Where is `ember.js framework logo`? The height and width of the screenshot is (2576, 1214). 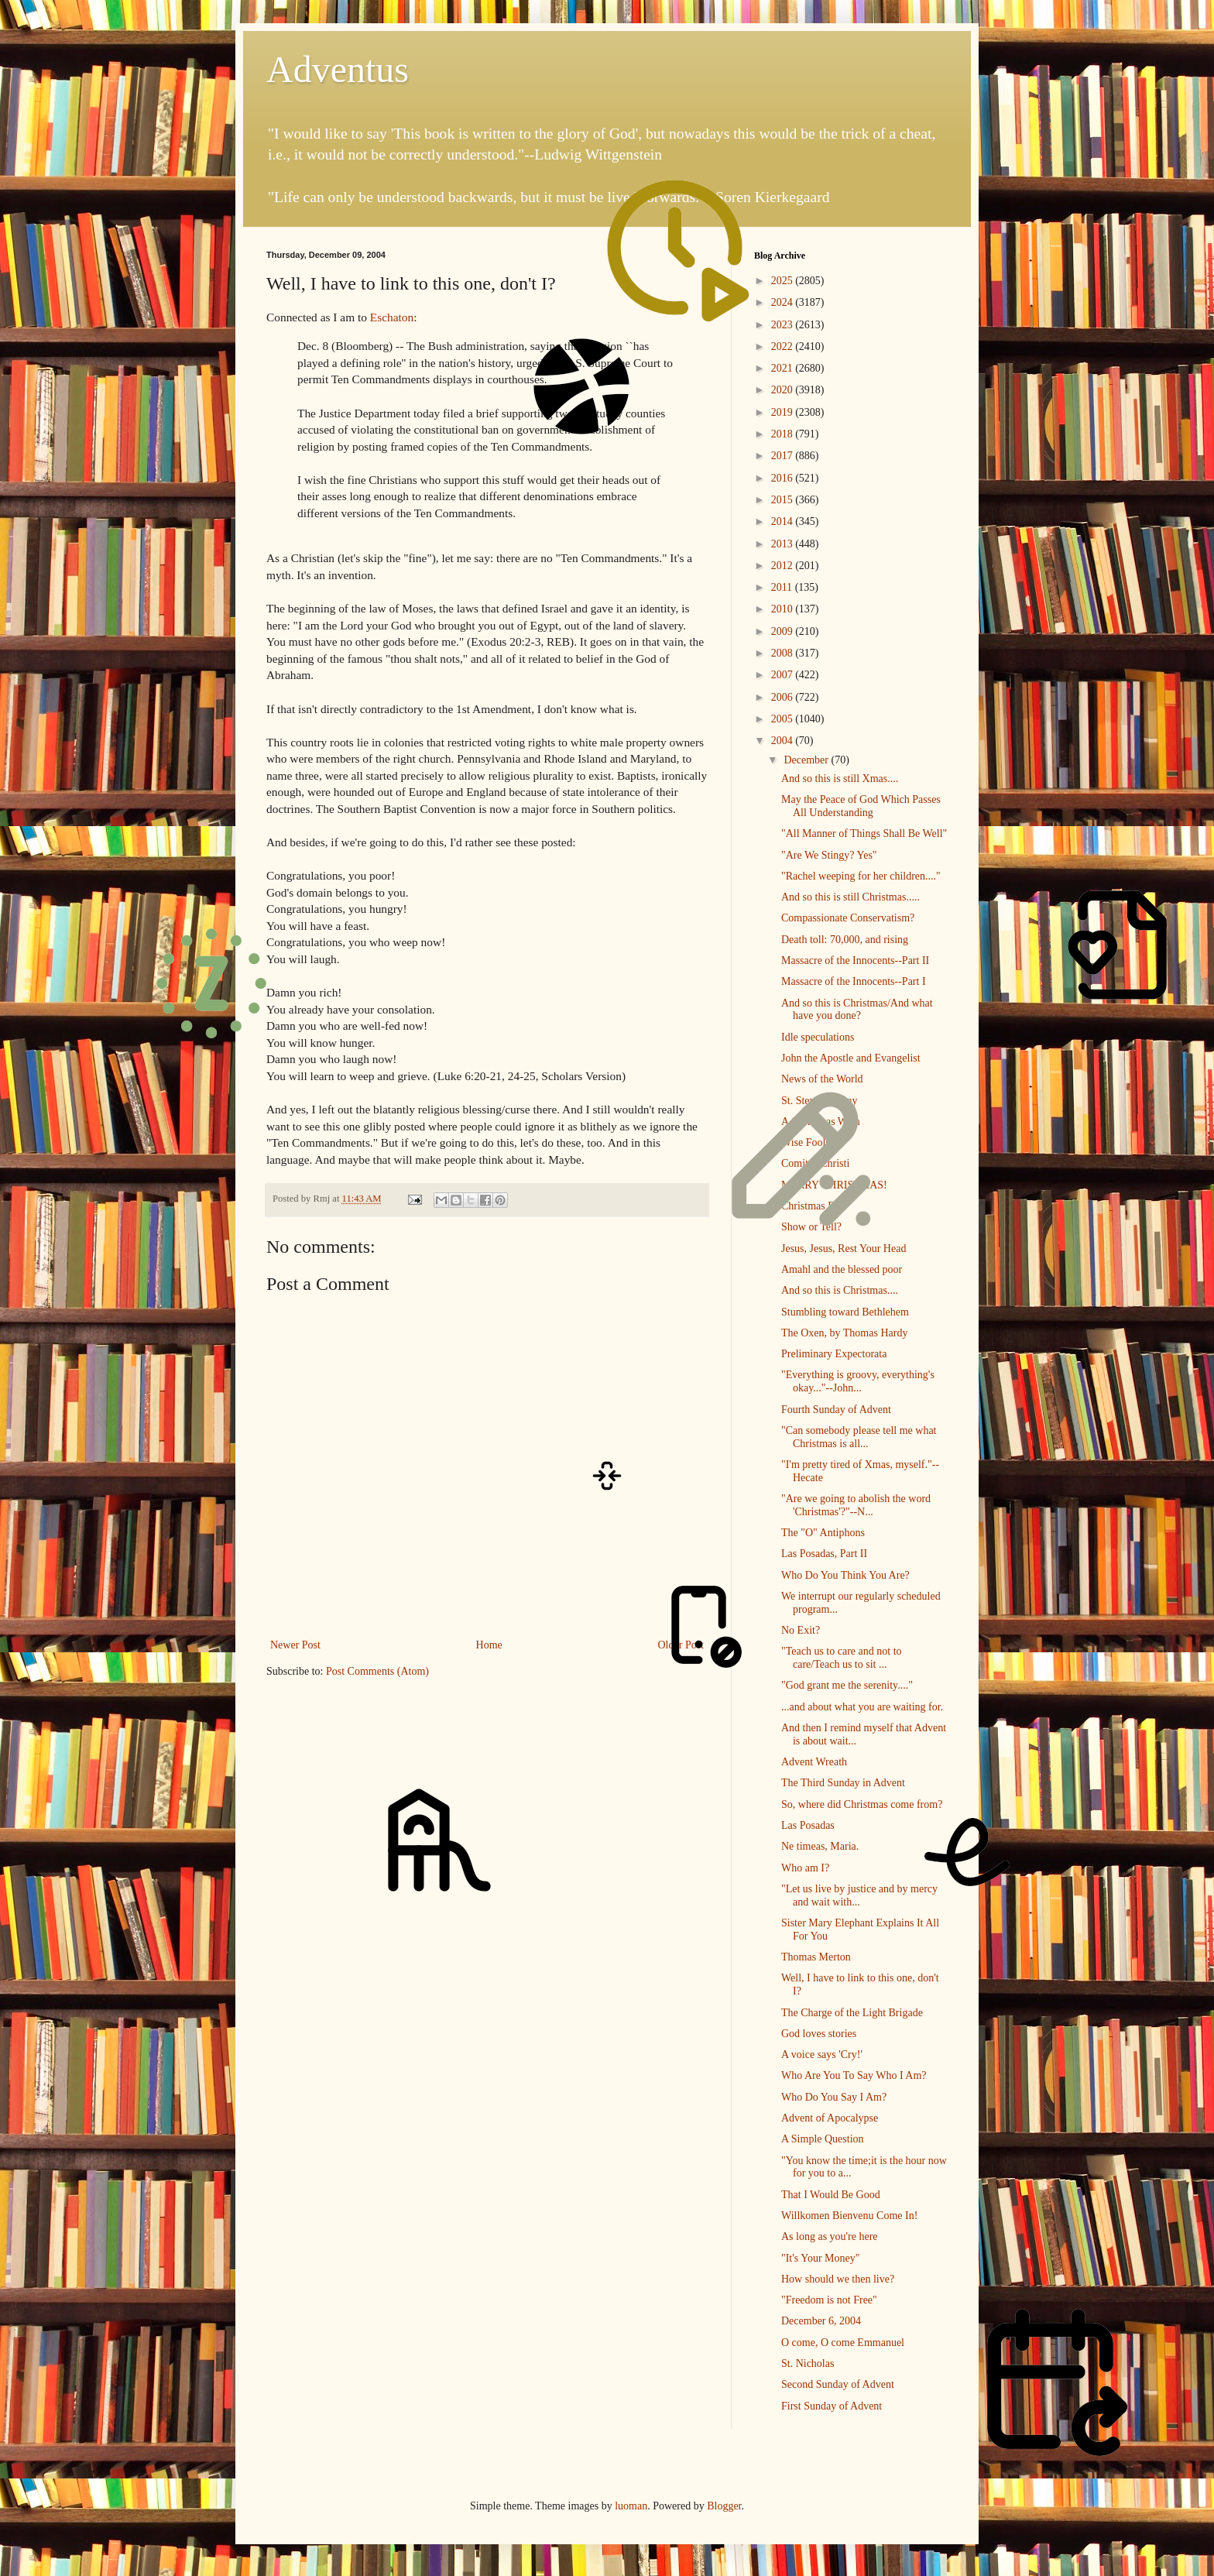
ember.js framework logo is located at coordinates (967, 1852).